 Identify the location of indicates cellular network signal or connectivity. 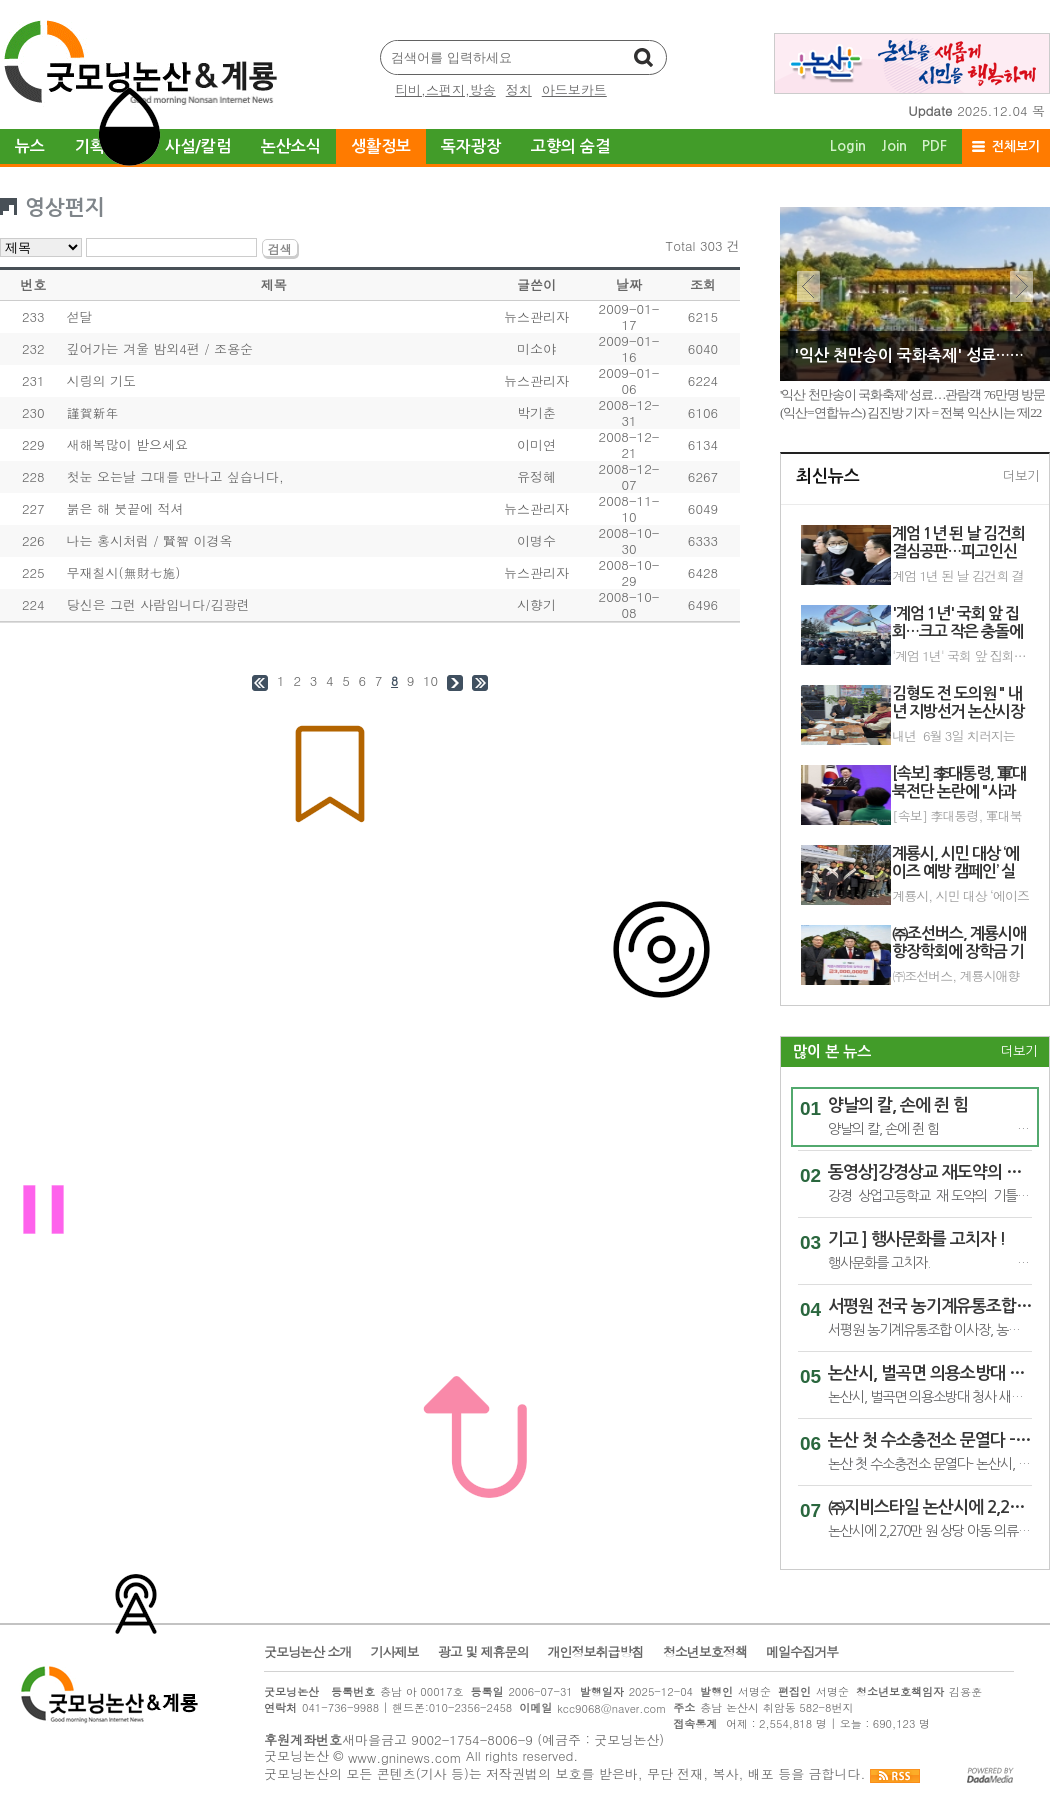
(136, 1605).